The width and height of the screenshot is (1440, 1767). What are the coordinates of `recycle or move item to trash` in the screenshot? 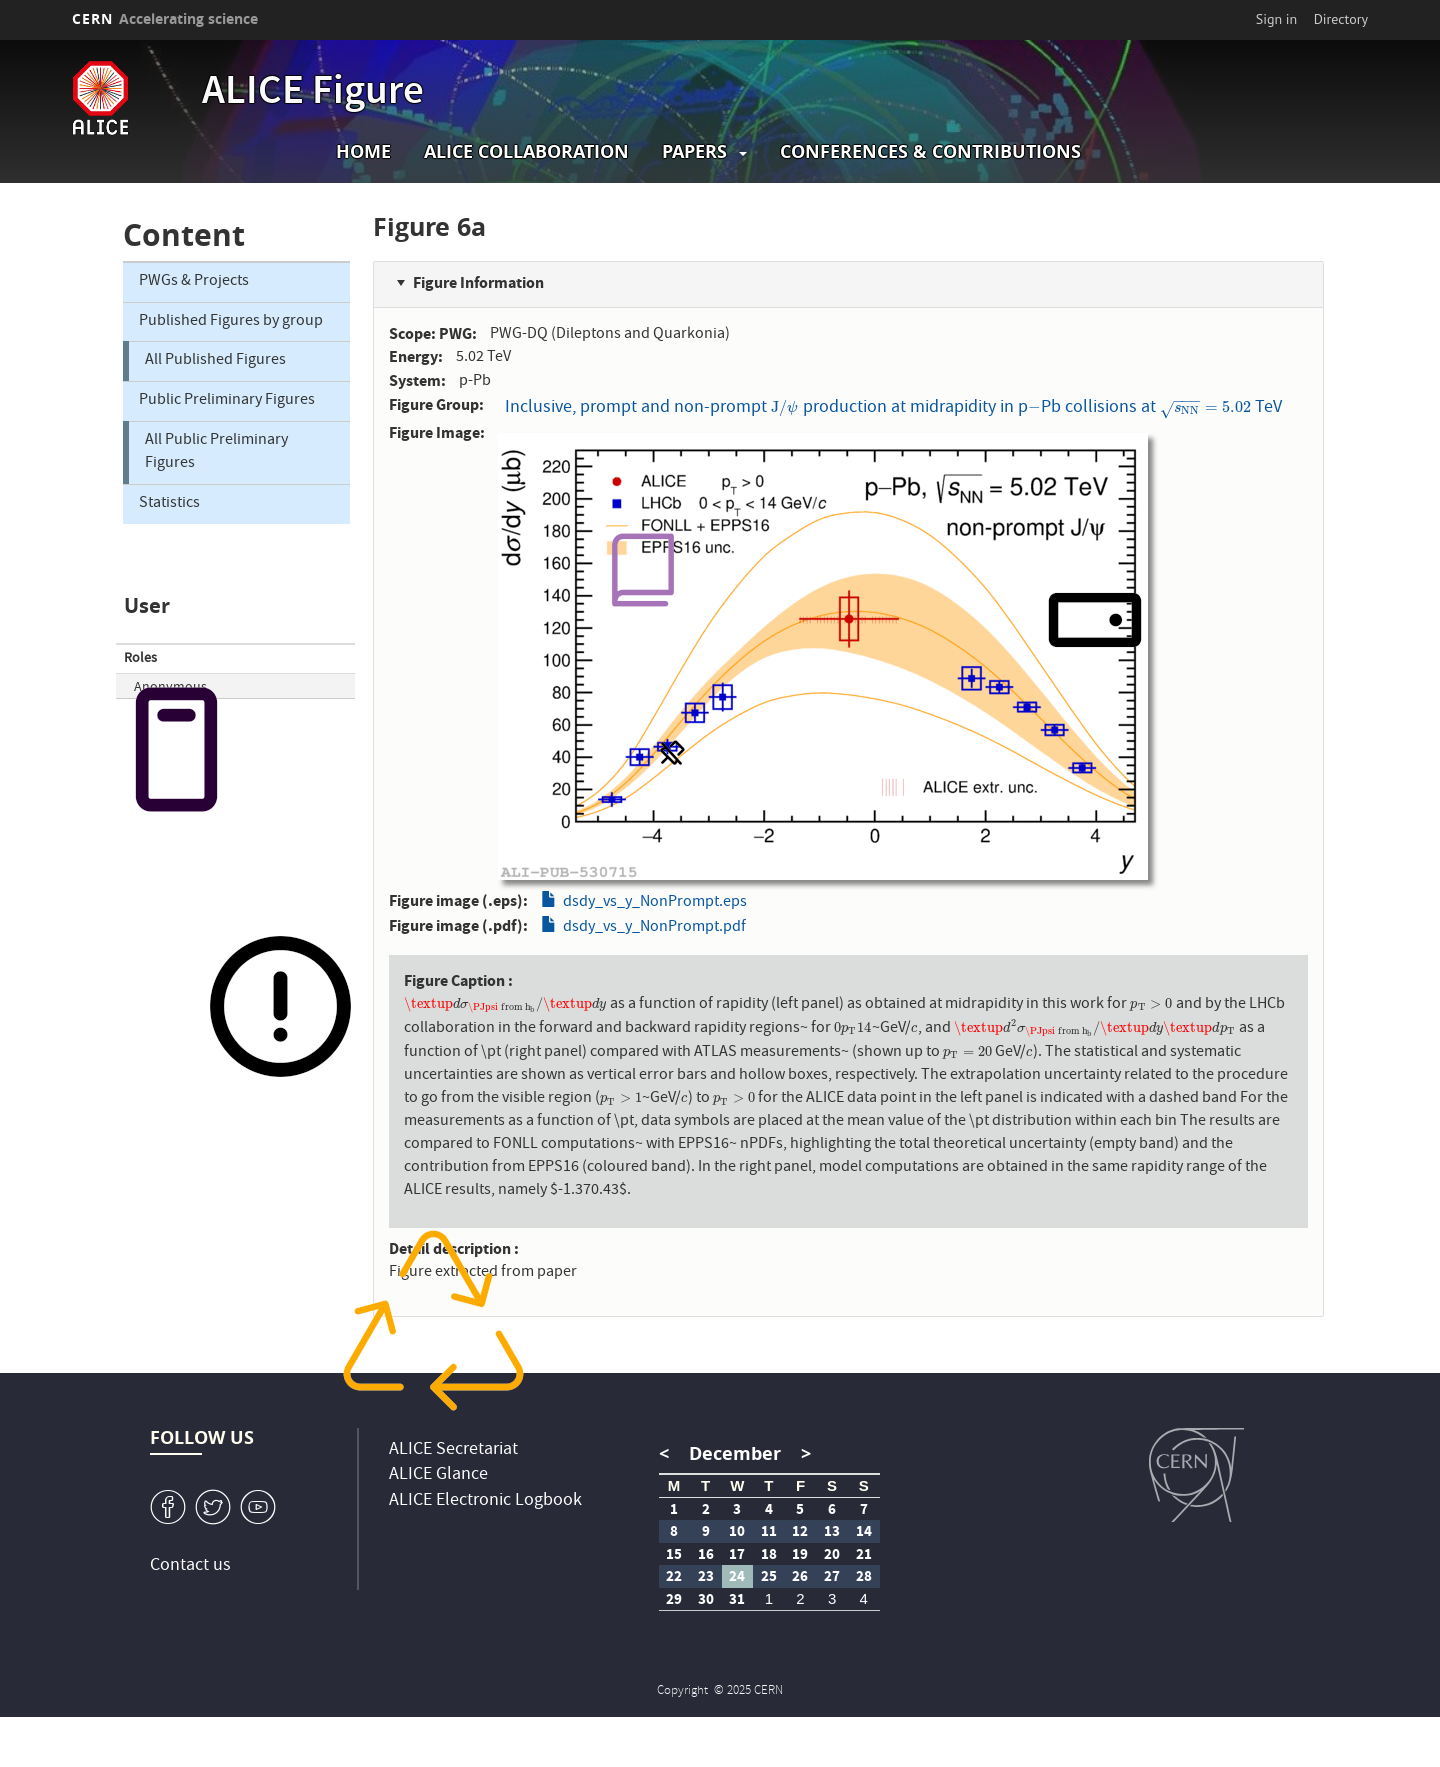 It's located at (433, 1320).